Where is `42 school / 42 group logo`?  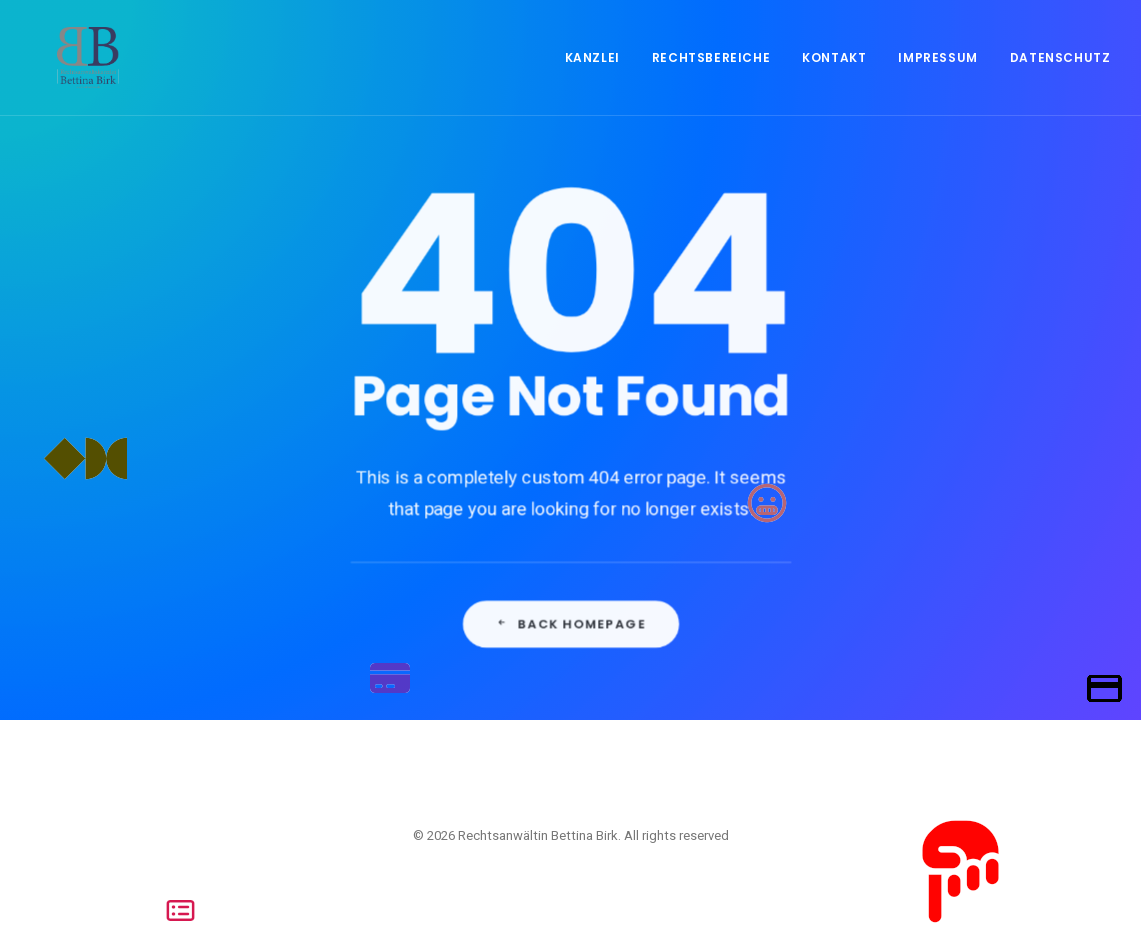
42 school / 42 group logo is located at coordinates (85, 458).